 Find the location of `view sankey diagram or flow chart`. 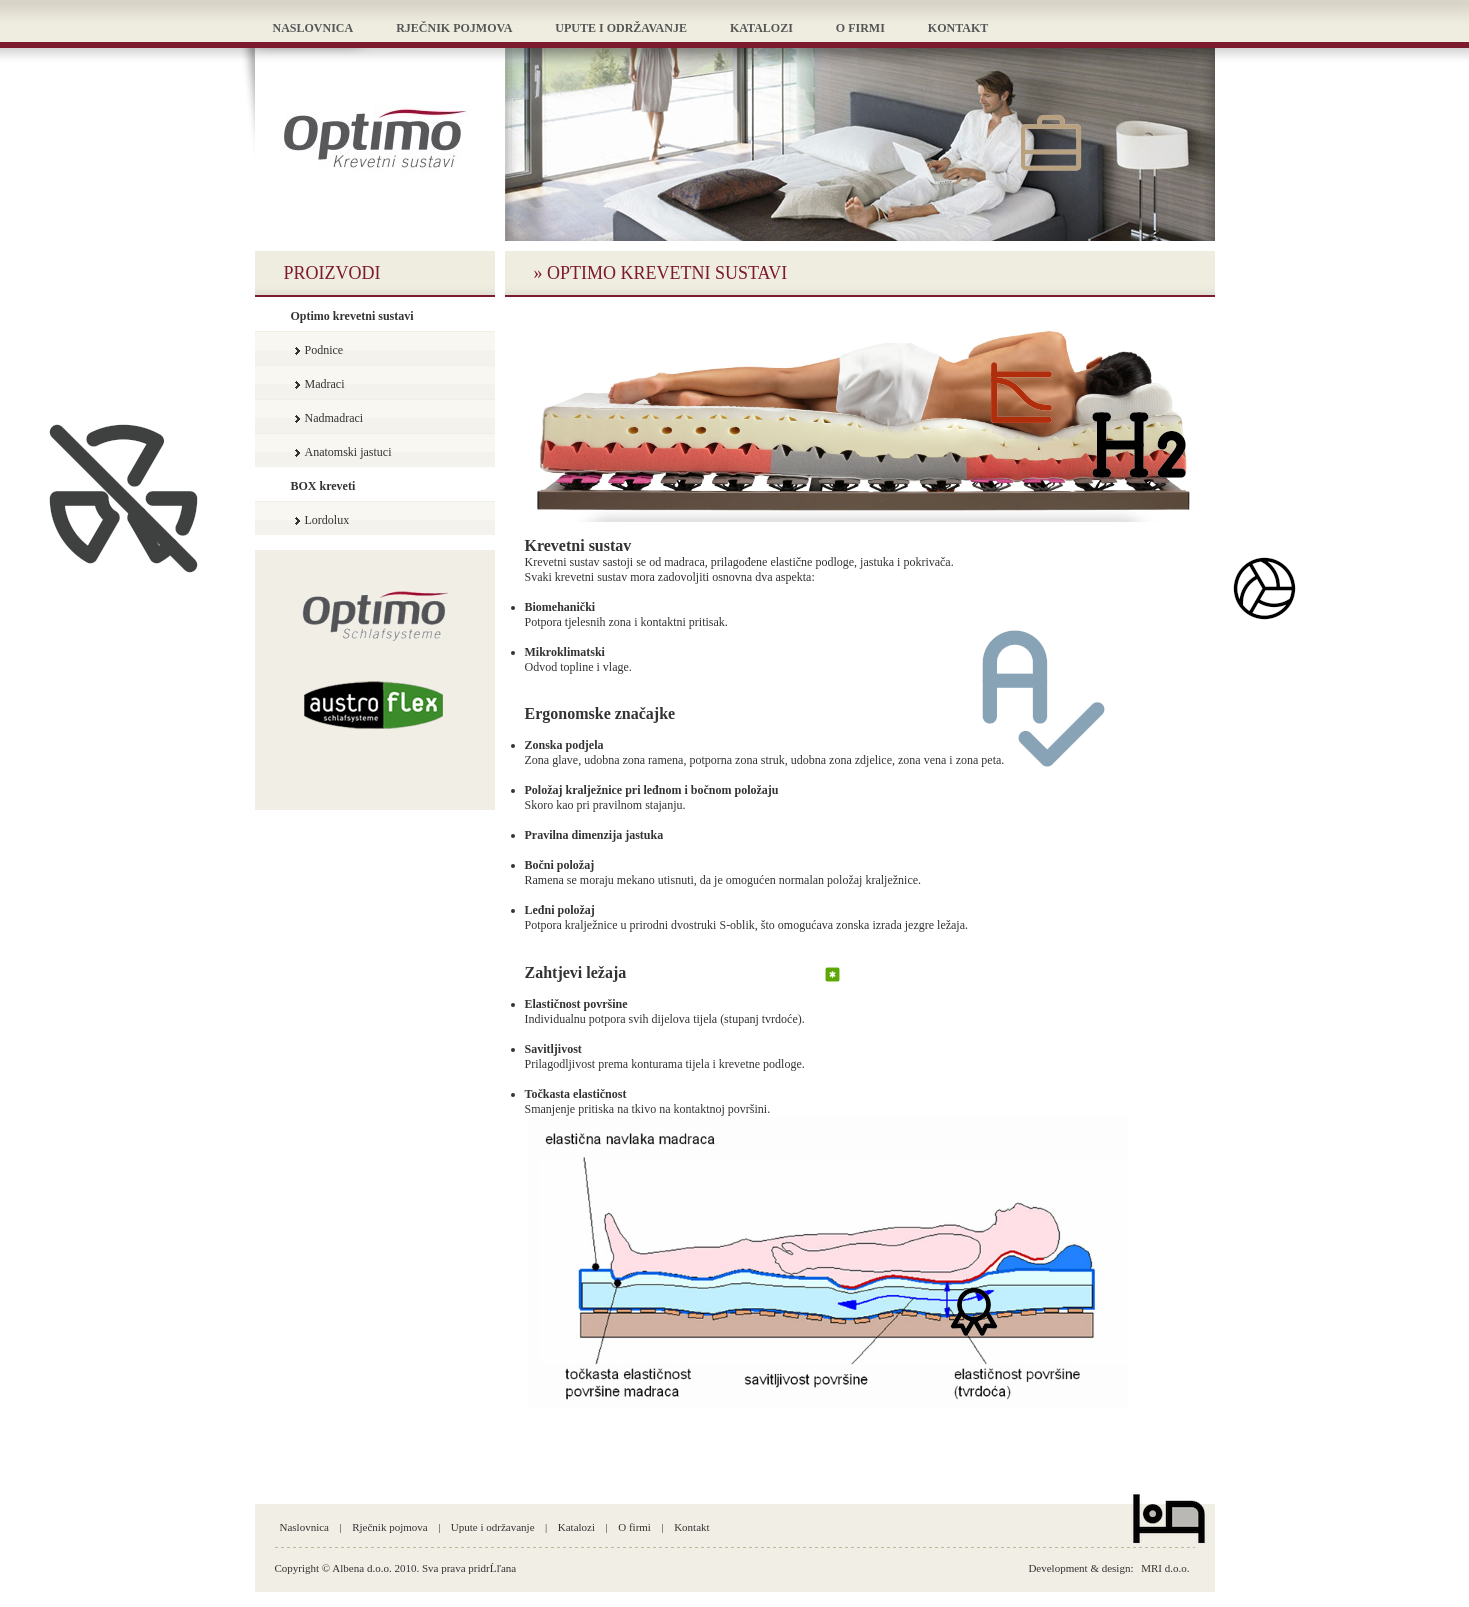

view sankey diagram or flow chart is located at coordinates (1021, 392).